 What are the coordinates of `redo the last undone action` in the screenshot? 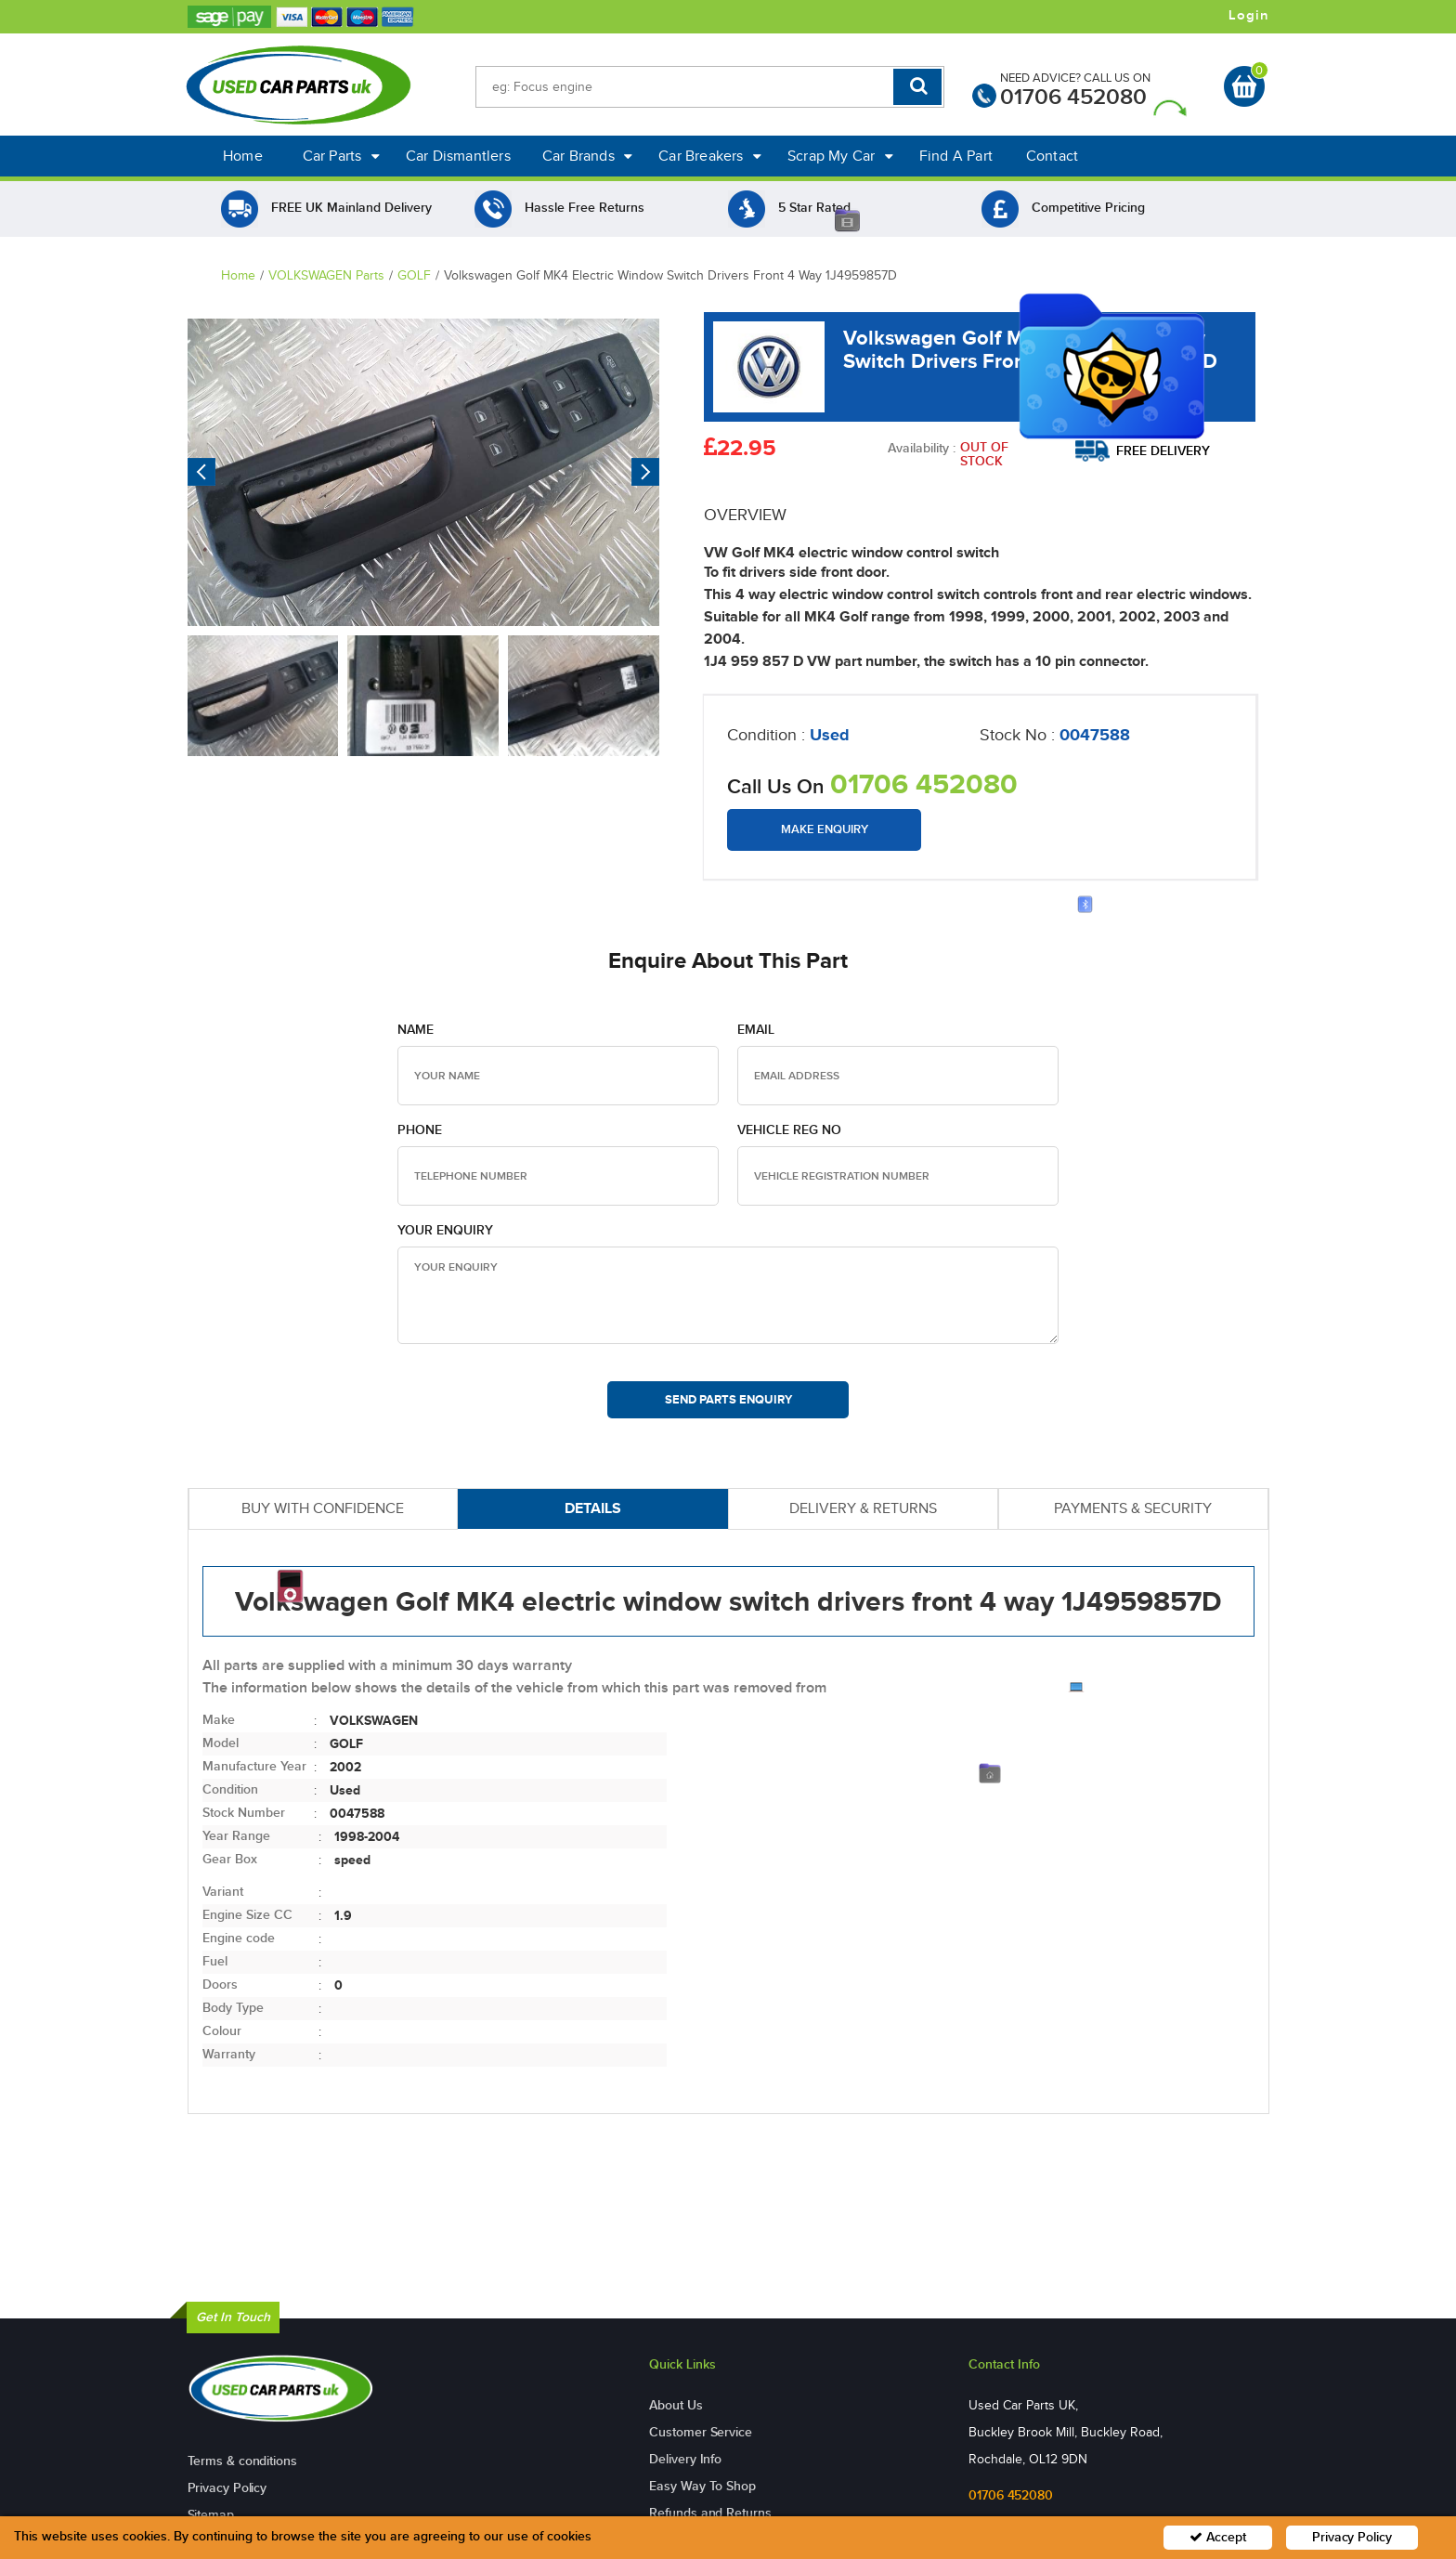 It's located at (1169, 108).